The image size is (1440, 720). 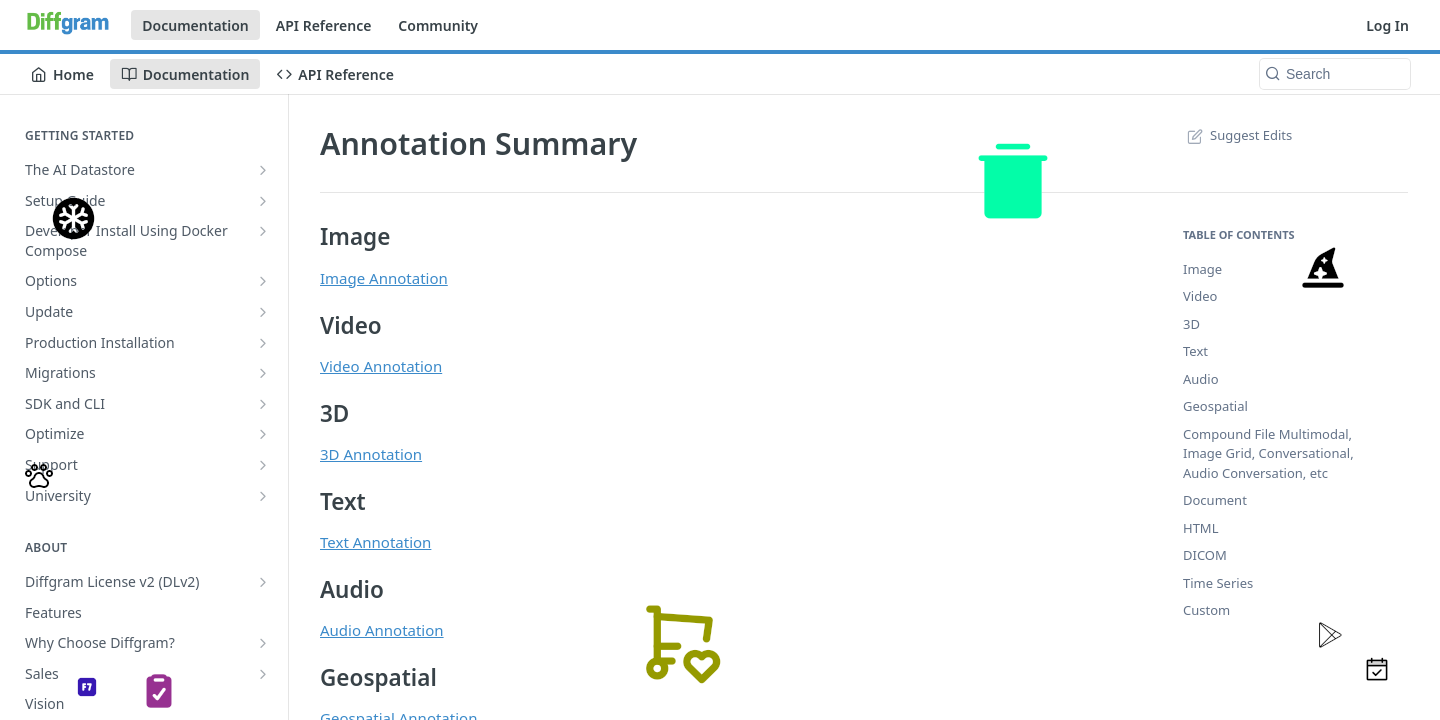 What do you see at coordinates (679, 642) in the screenshot?
I see `view your wishlist or saved items` at bounding box center [679, 642].